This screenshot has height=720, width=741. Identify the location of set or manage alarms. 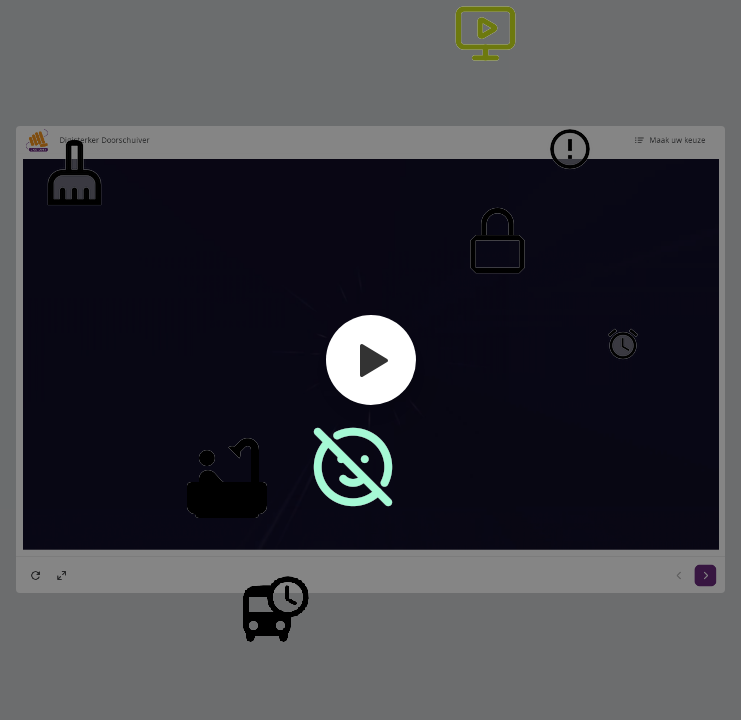
(623, 344).